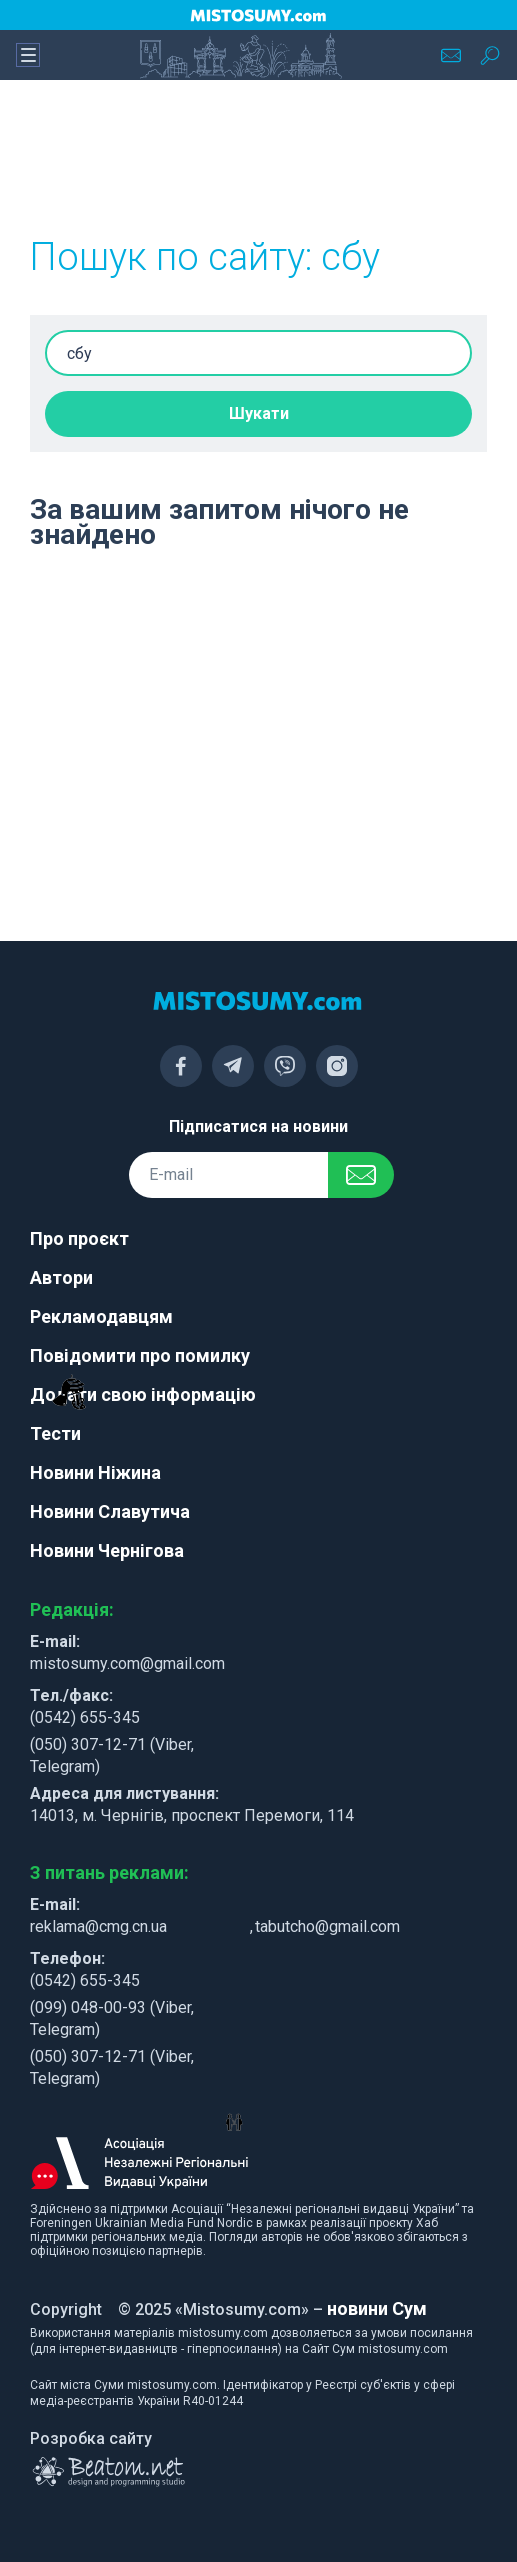 Image resolution: width=517 pixels, height=2562 pixels. What do you see at coordinates (69, 1392) in the screenshot?
I see `select roman soldier or centurion character class` at bounding box center [69, 1392].